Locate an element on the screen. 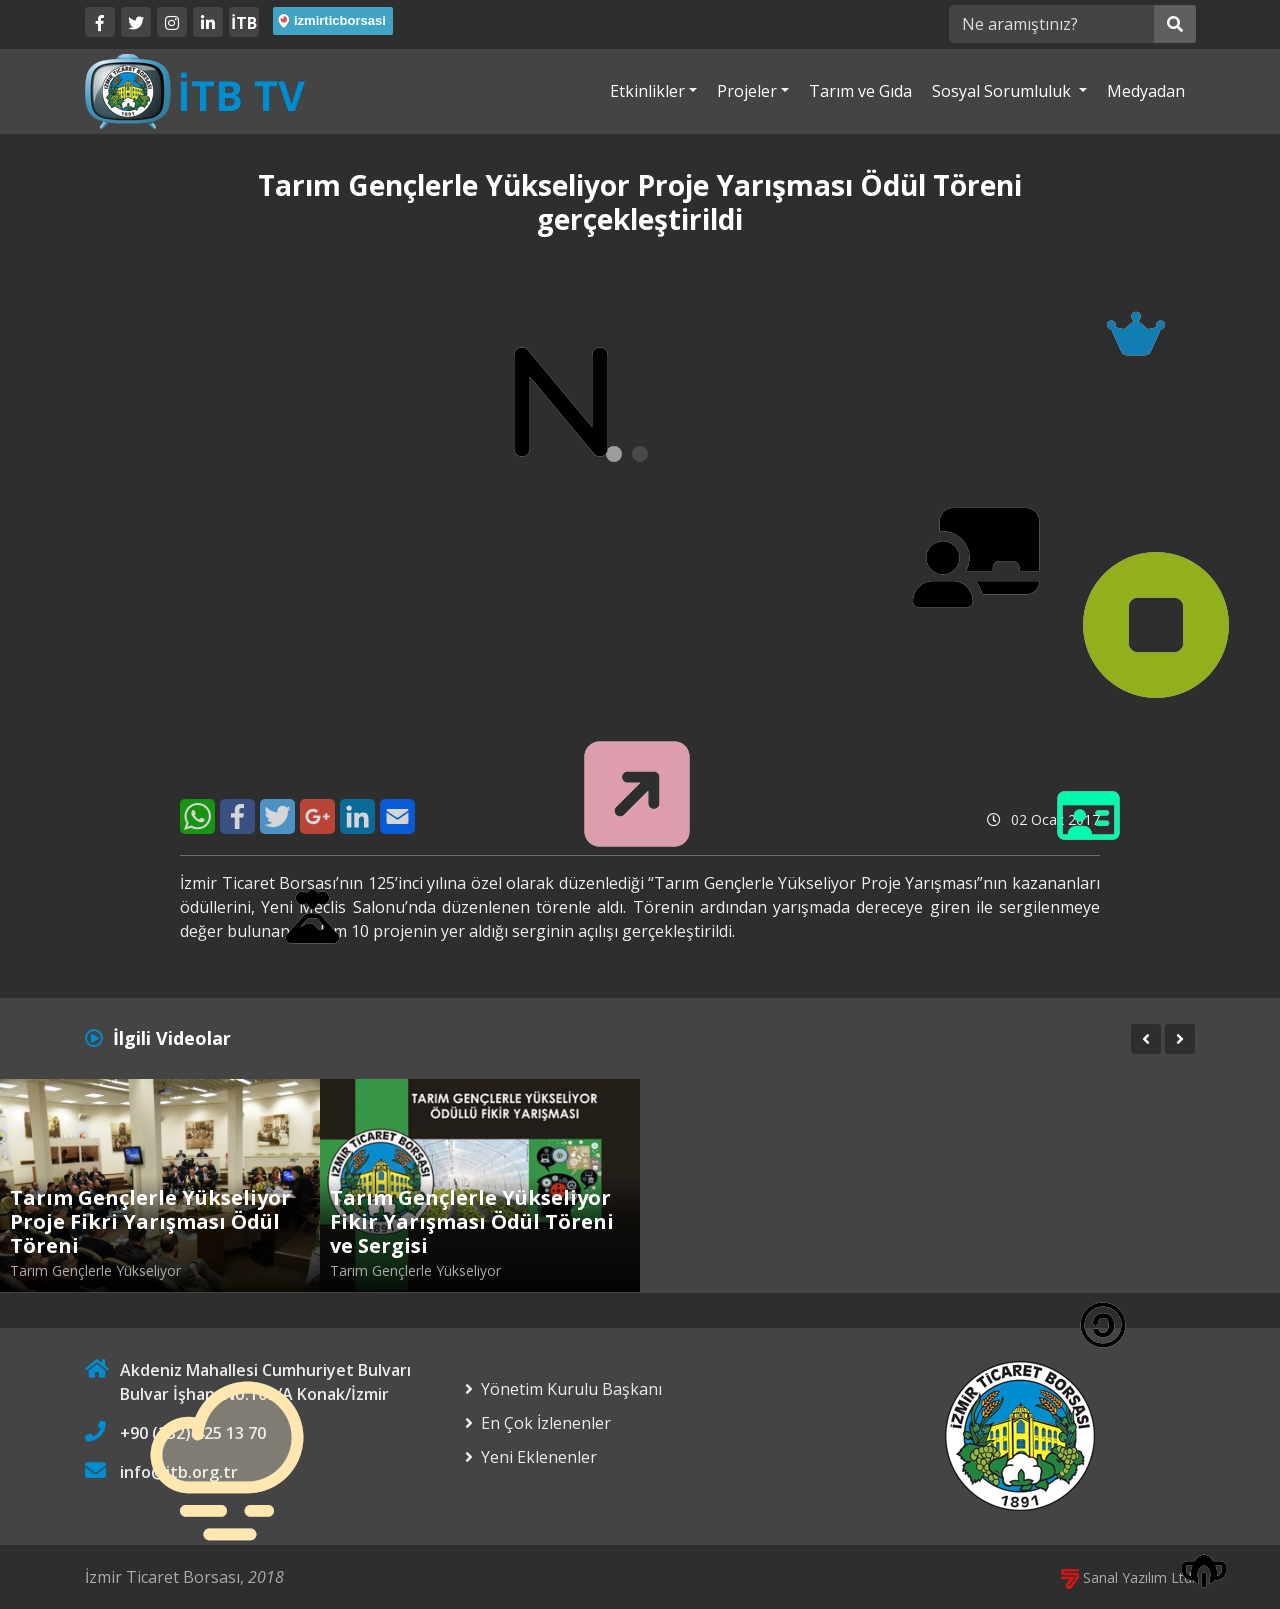  indicates the letter "n" in alphabetical navigation or sorting is located at coordinates (561, 402).